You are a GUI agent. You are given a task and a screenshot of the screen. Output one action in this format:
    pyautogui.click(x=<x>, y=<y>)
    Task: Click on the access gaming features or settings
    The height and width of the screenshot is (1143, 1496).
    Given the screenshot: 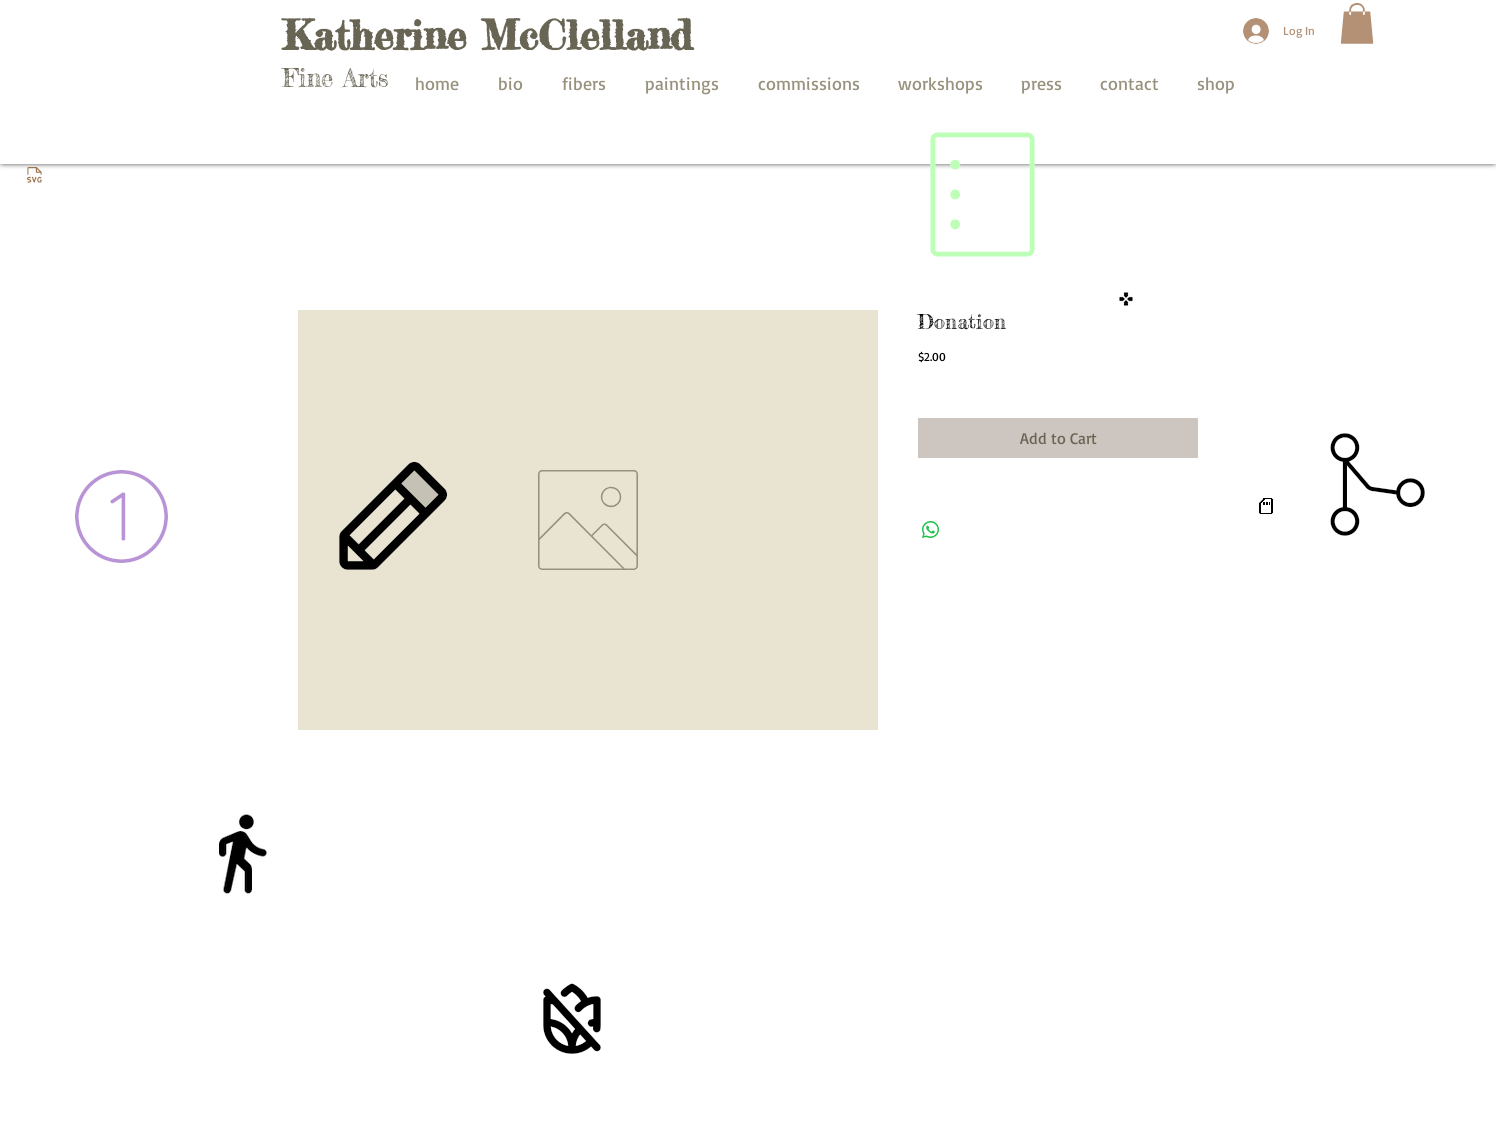 What is the action you would take?
    pyautogui.click(x=1126, y=299)
    